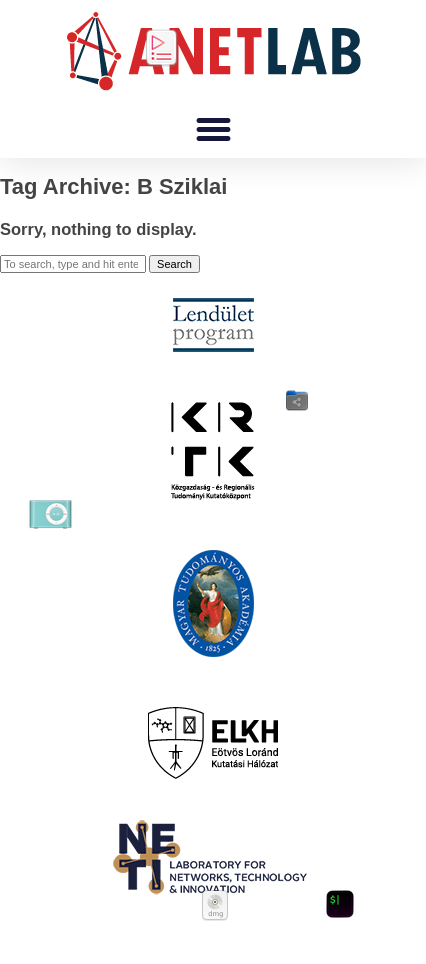  I want to click on apple disk image file (.dmg), so click(215, 905).